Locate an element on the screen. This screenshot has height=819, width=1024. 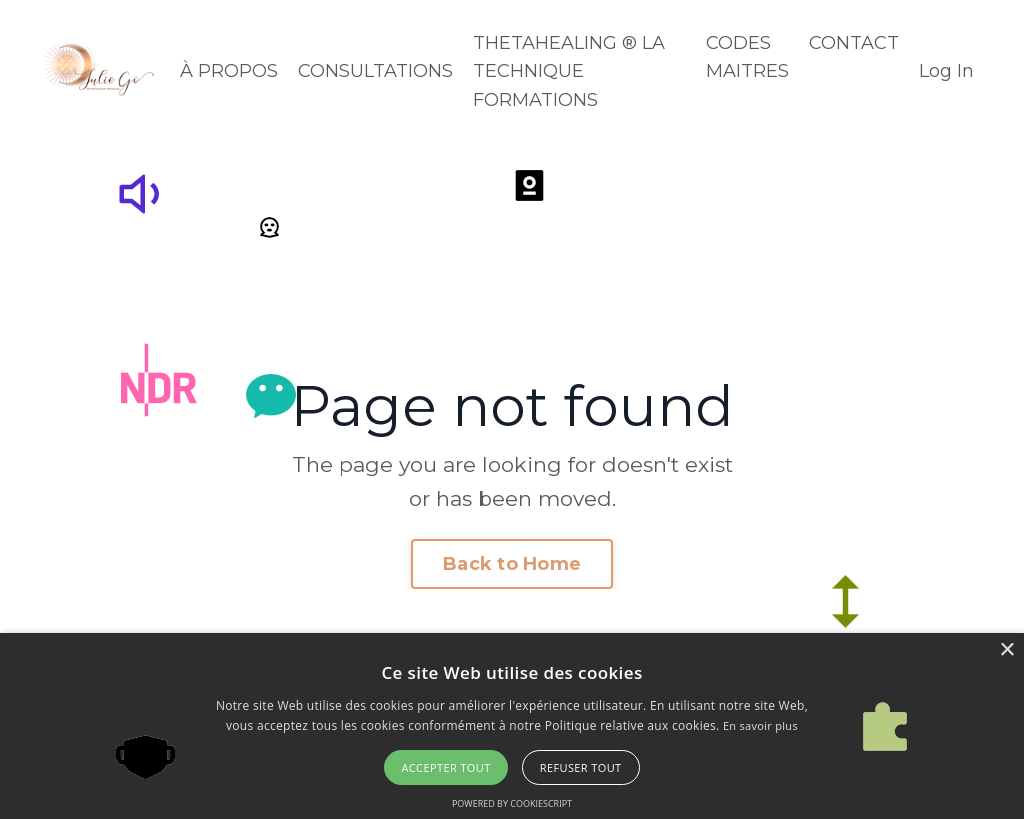
view passport or travel document is located at coordinates (529, 185).